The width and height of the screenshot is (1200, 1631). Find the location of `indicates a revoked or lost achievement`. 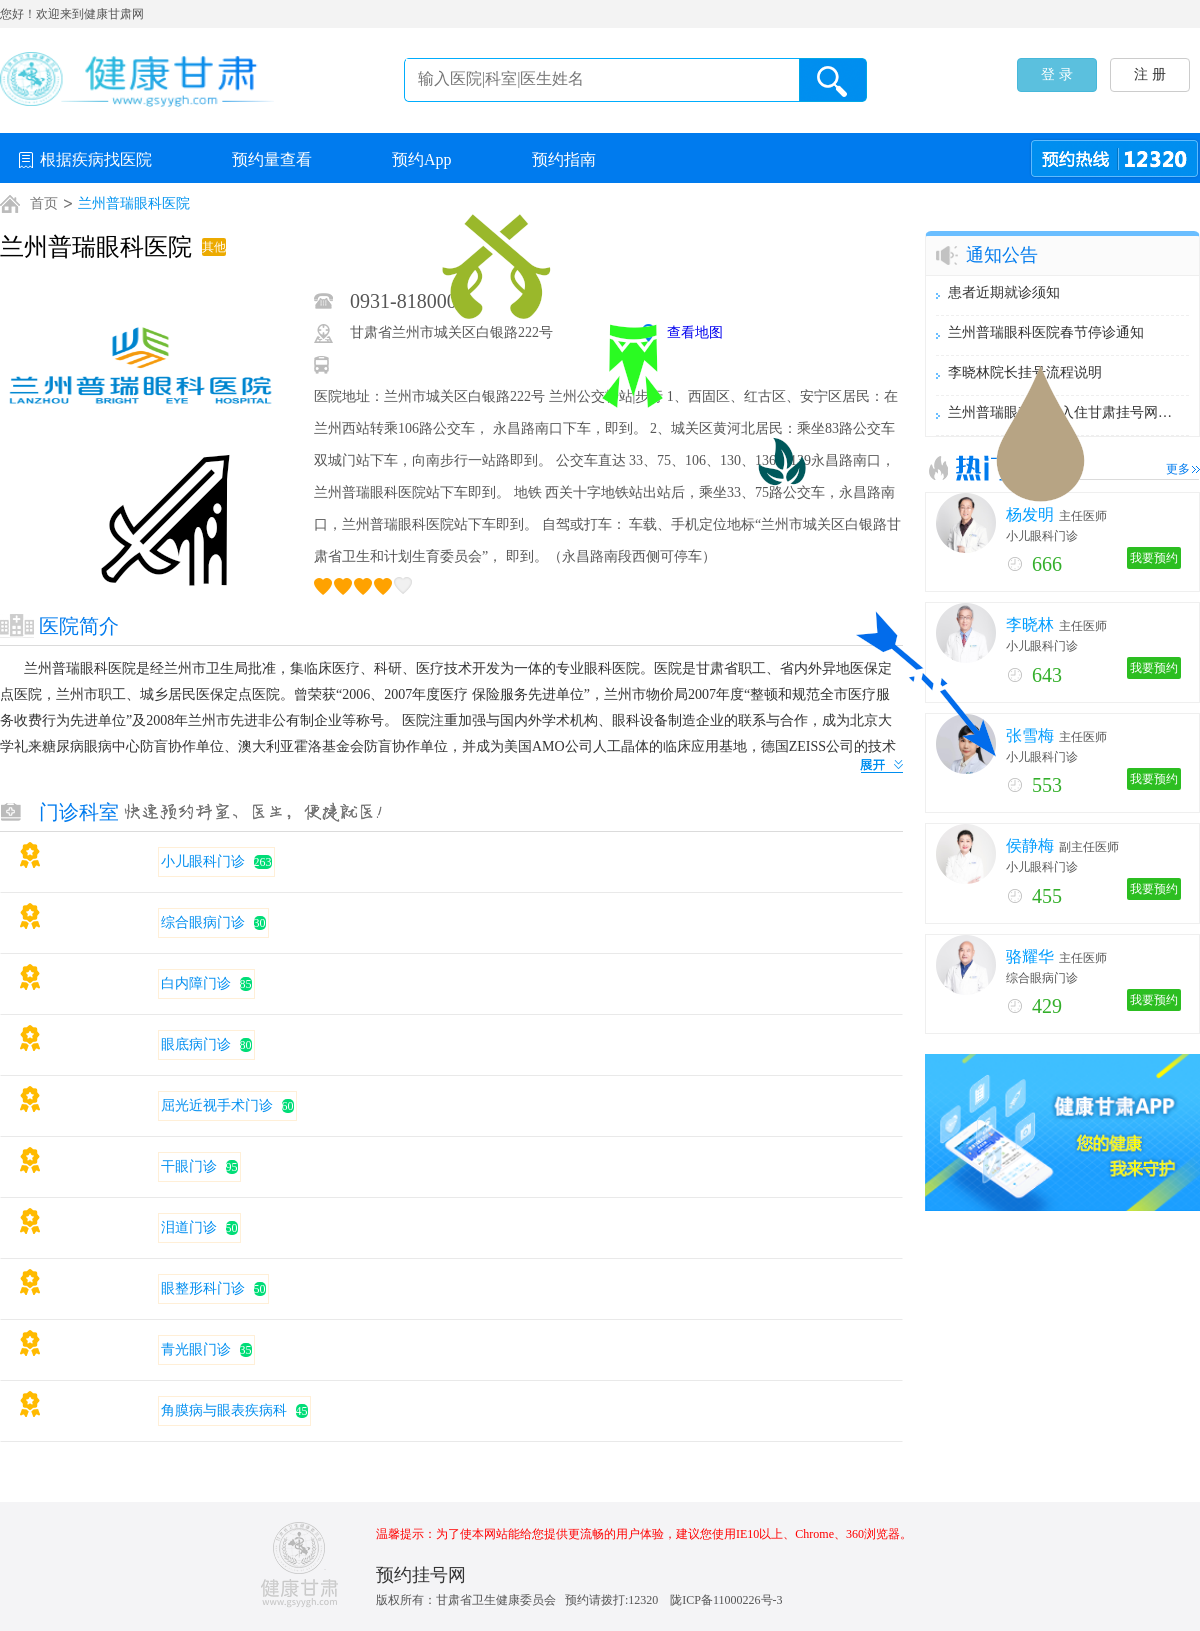

indicates a revoked or lost achievement is located at coordinates (632, 365).